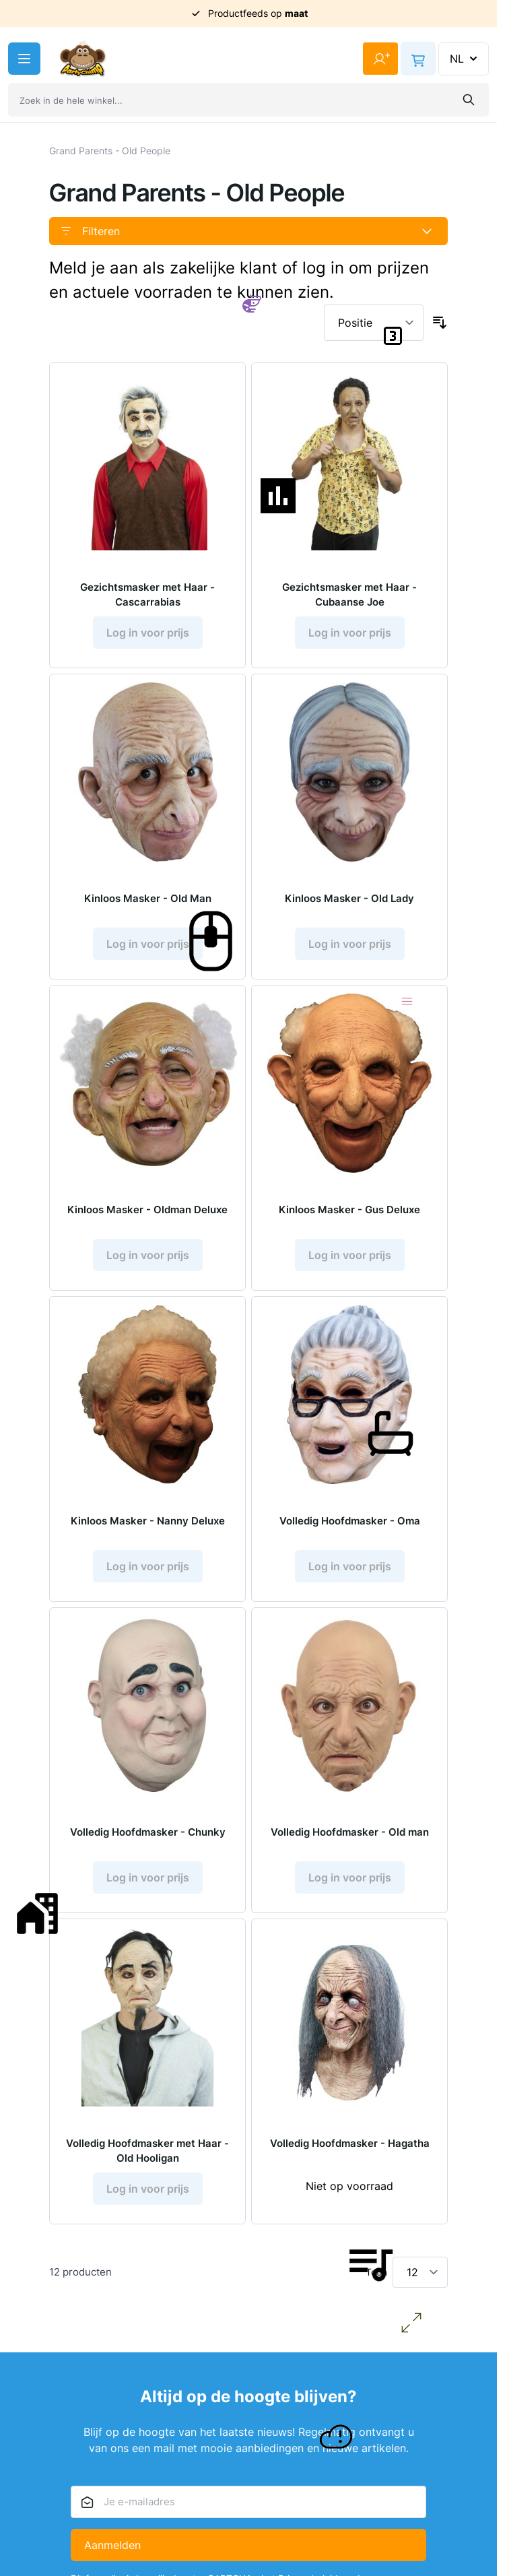 This screenshot has width=507, height=2576. I want to click on open navigation menu, so click(407, 1001).